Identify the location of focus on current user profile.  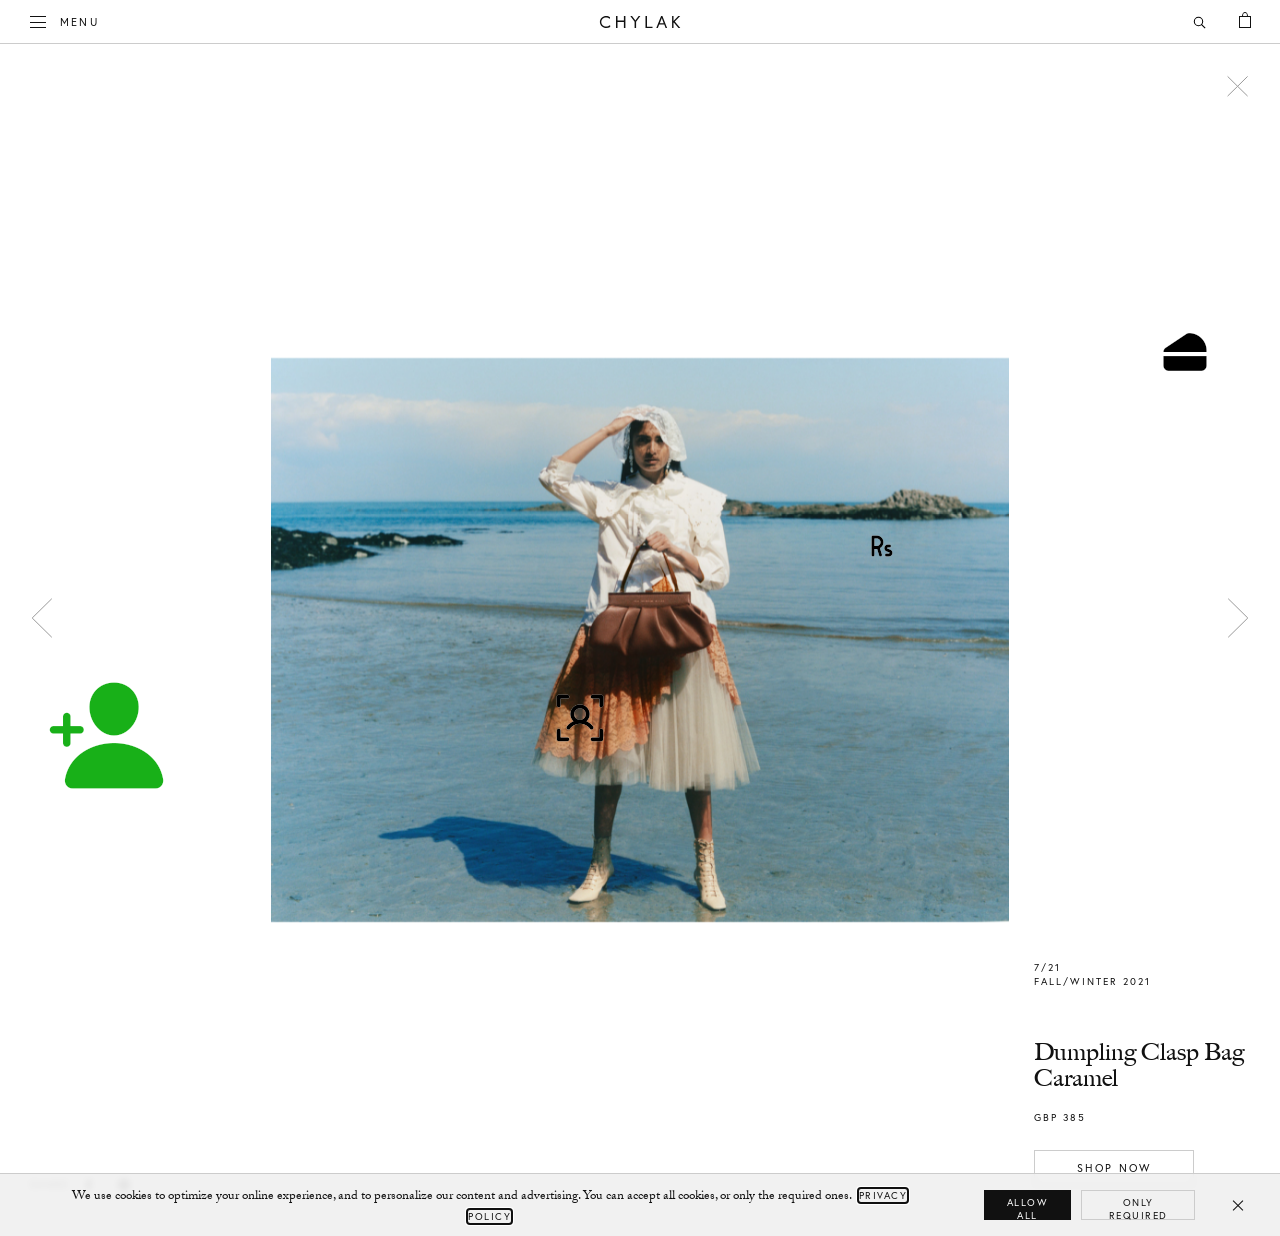
(580, 718).